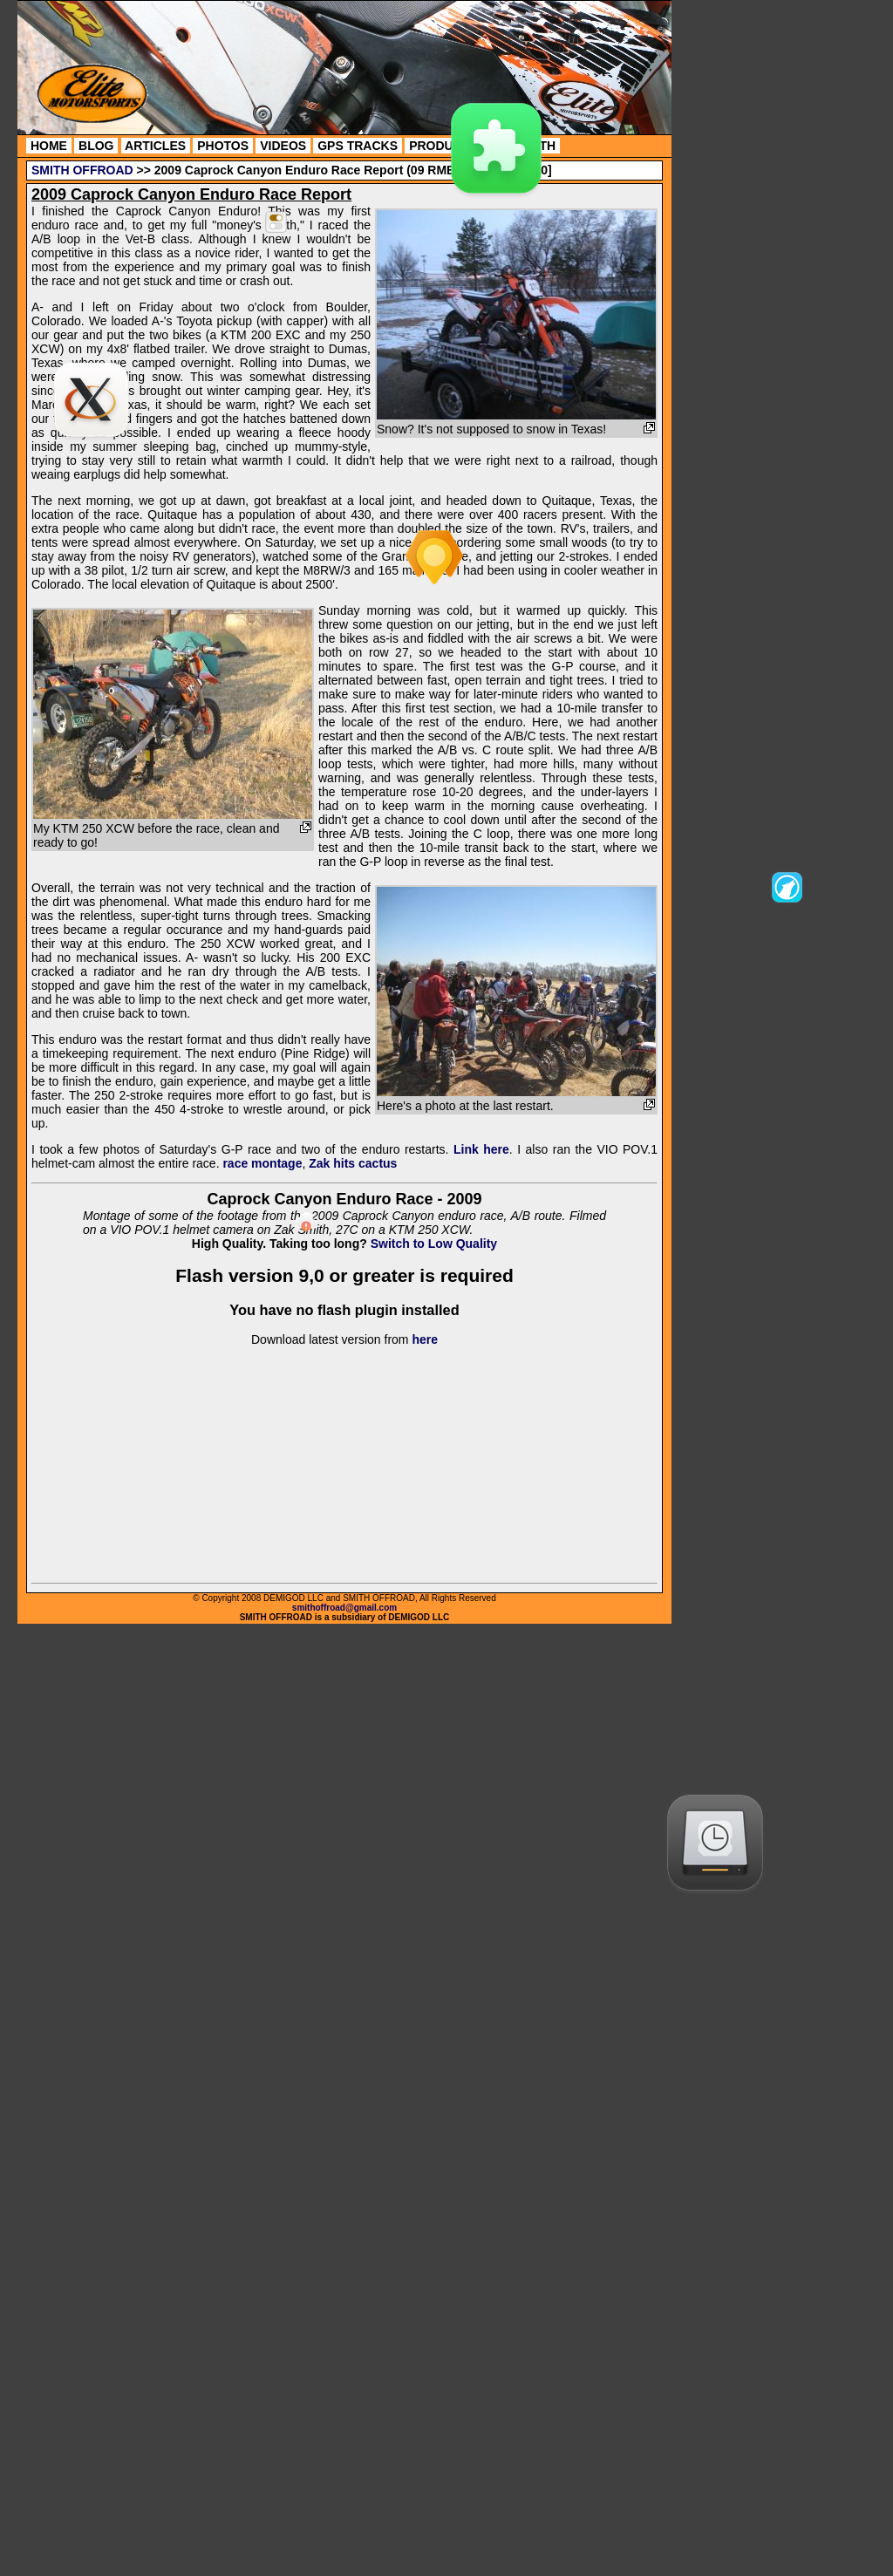 This screenshot has height=2576, width=893. I want to click on open browser extensions manager, so click(496, 148).